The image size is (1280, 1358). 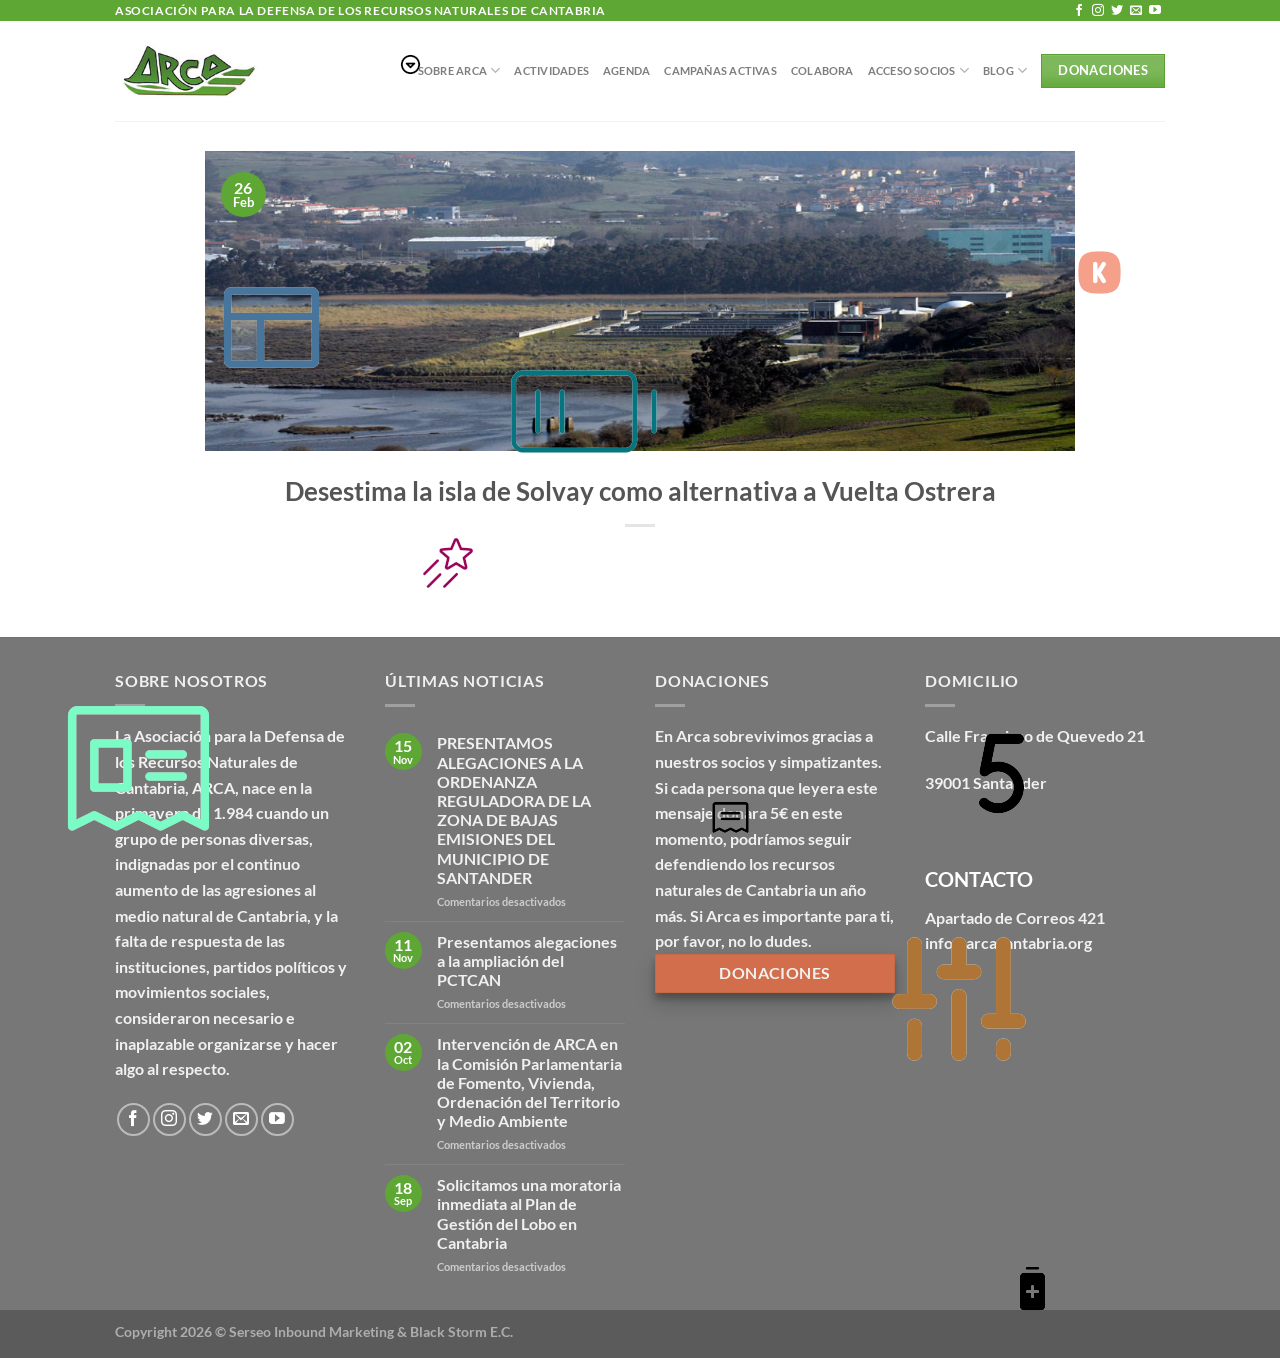 What do you see at coordinates (410, 64) in the screenshot?
I see `expand dropdown menu` at bounding box center [410, 64].